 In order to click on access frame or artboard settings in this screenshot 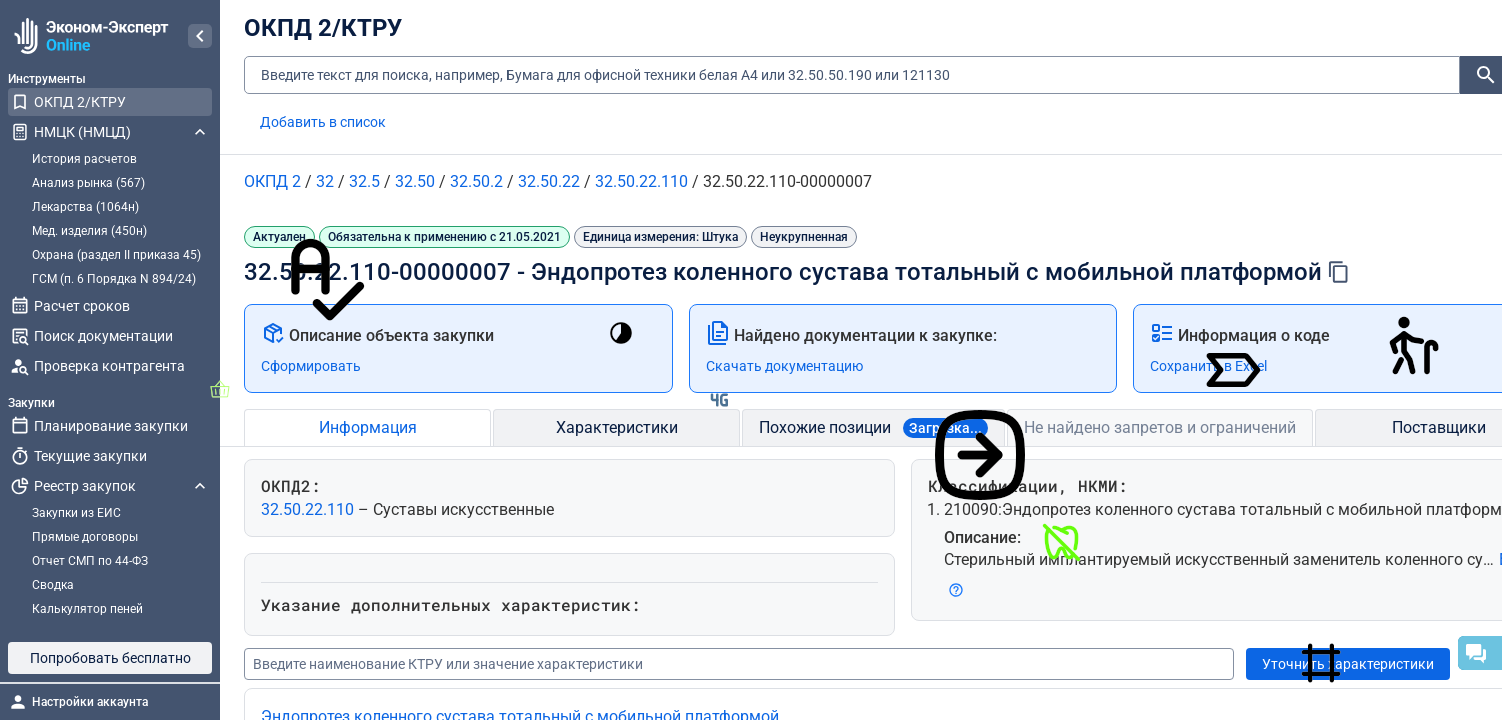, I will do `click(1321, 663)`.